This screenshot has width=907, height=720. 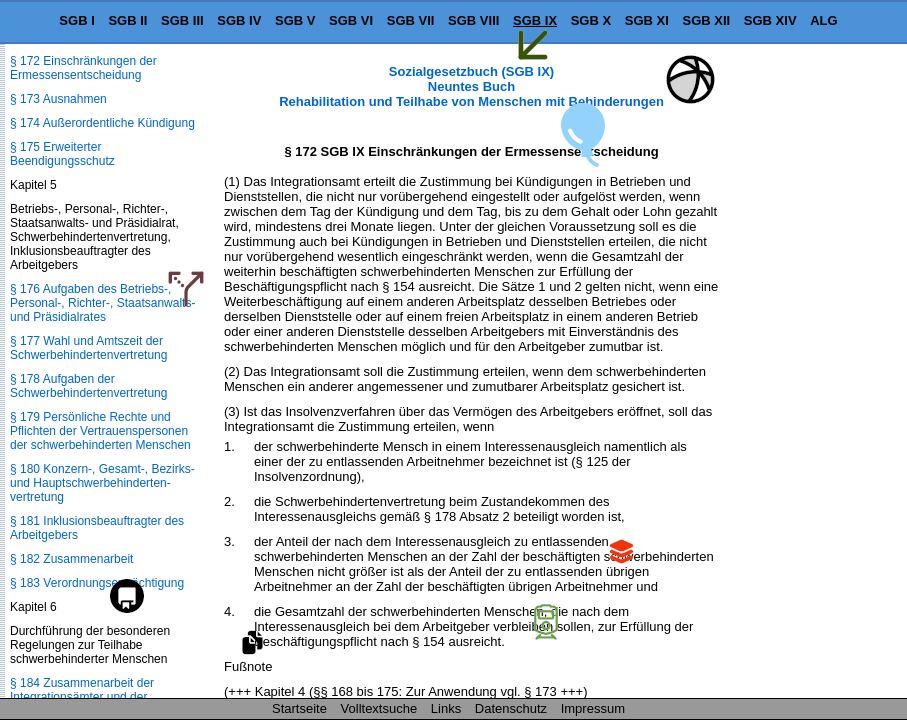 I want to click on take alternate route to the right, so click(x=186, y=289).